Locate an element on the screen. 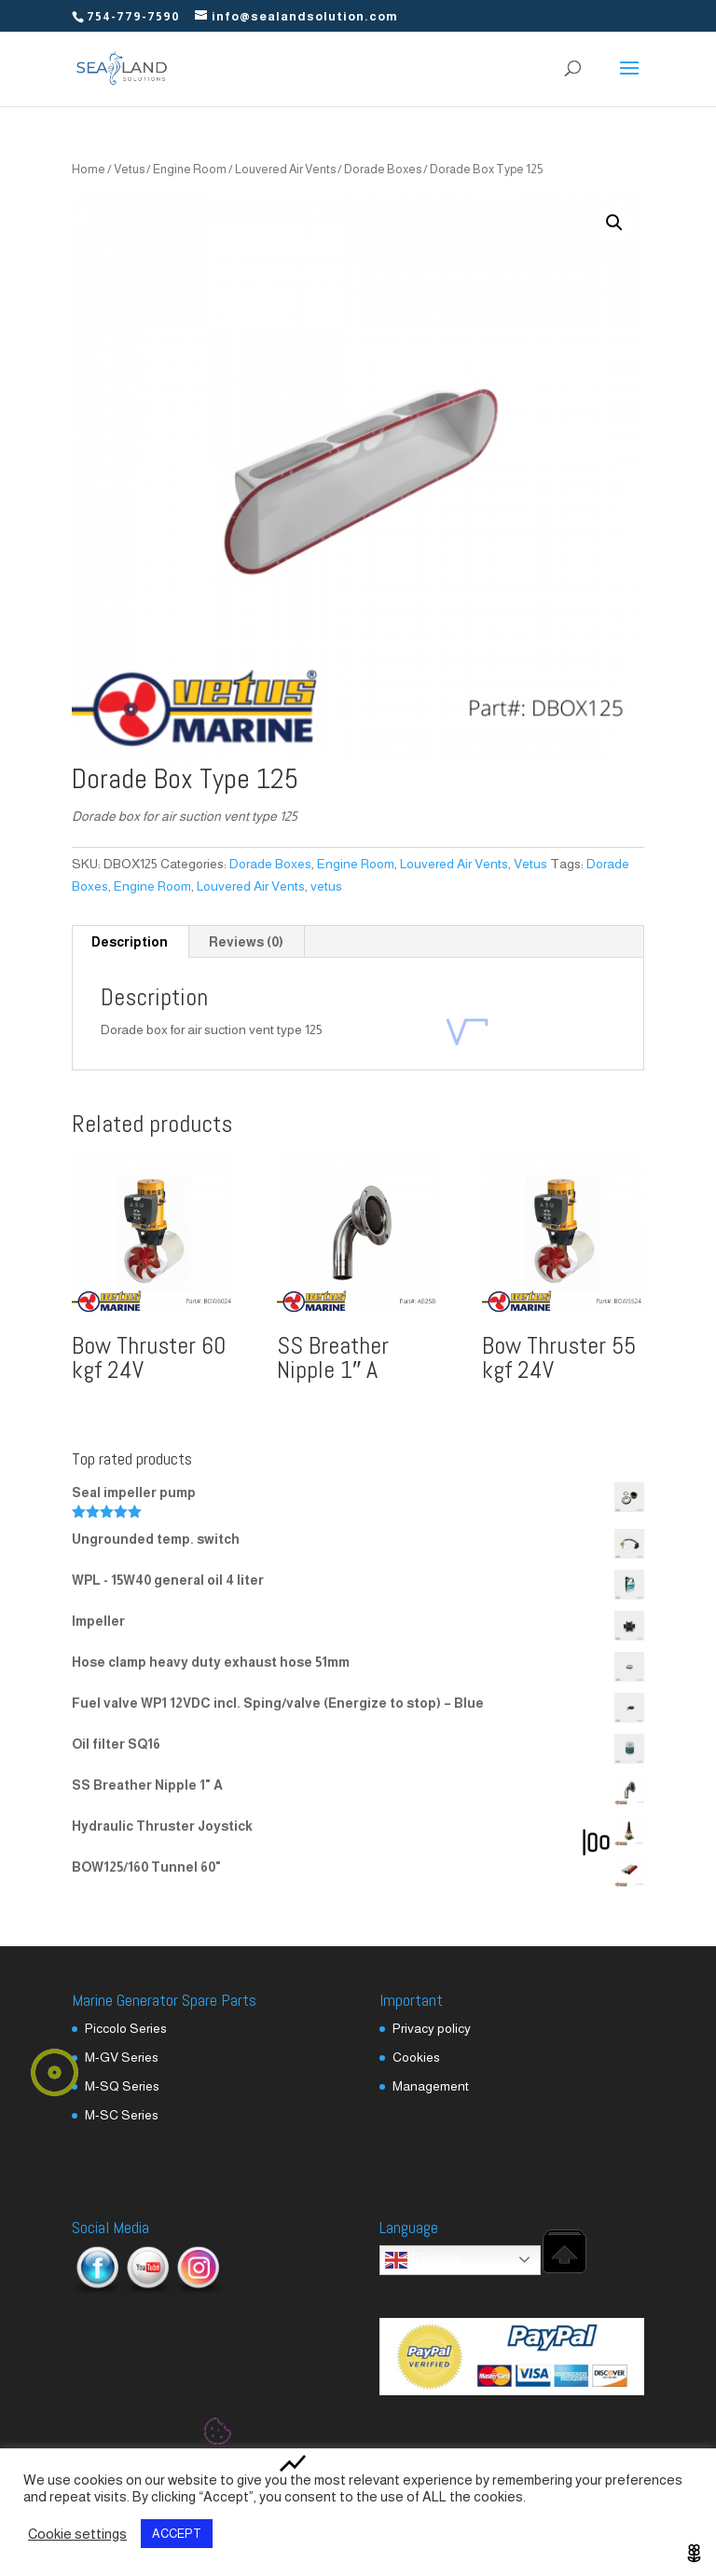 This screenshot has width=716, height=2576. play or access music library is located at coordinates (54, 2072).